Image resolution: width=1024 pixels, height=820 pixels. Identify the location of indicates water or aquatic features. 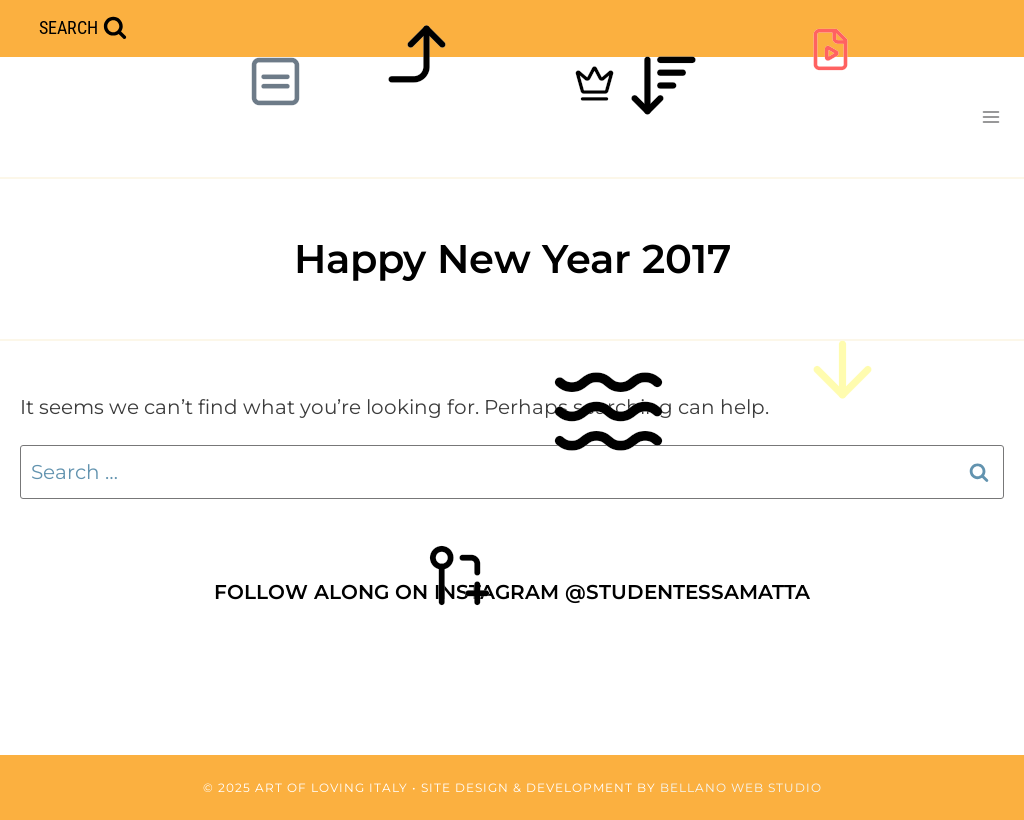
(608, 411).